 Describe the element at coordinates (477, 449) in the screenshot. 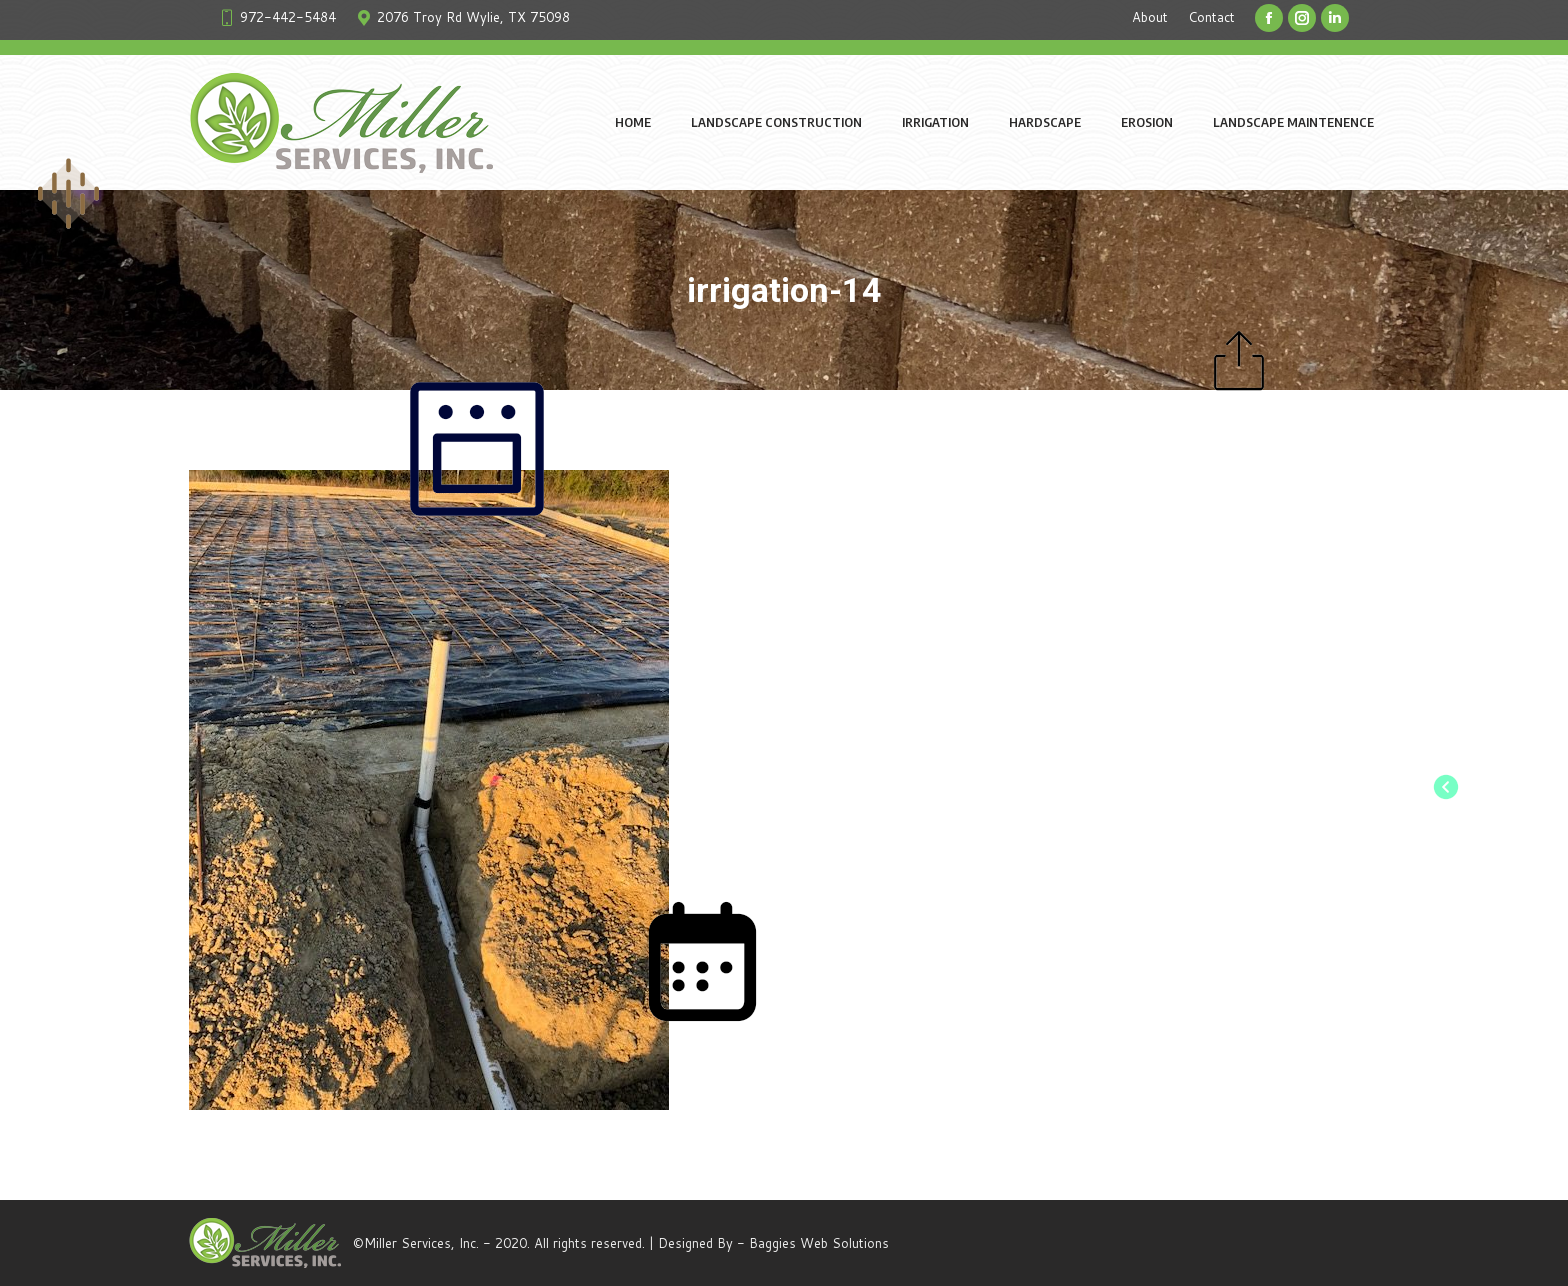

I see `access oven or cooking controls` at that location.